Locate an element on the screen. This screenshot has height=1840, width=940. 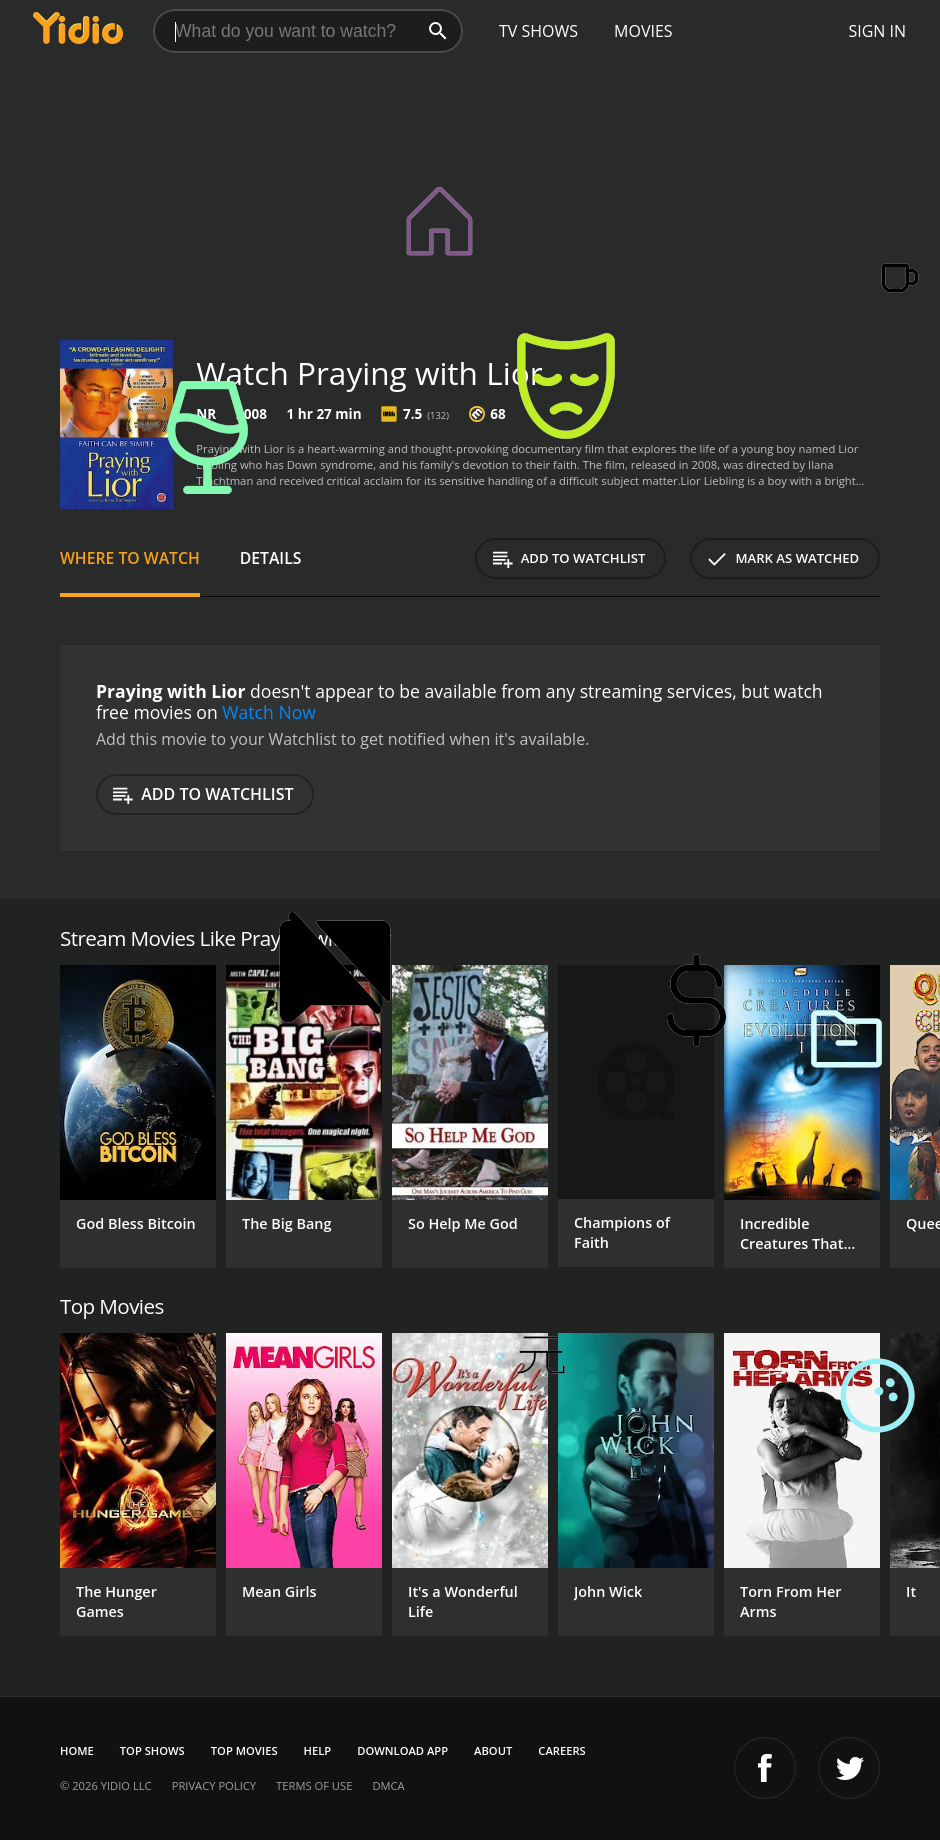
indicates sad or negative mood/emotion is located at coordinates (566, 382).